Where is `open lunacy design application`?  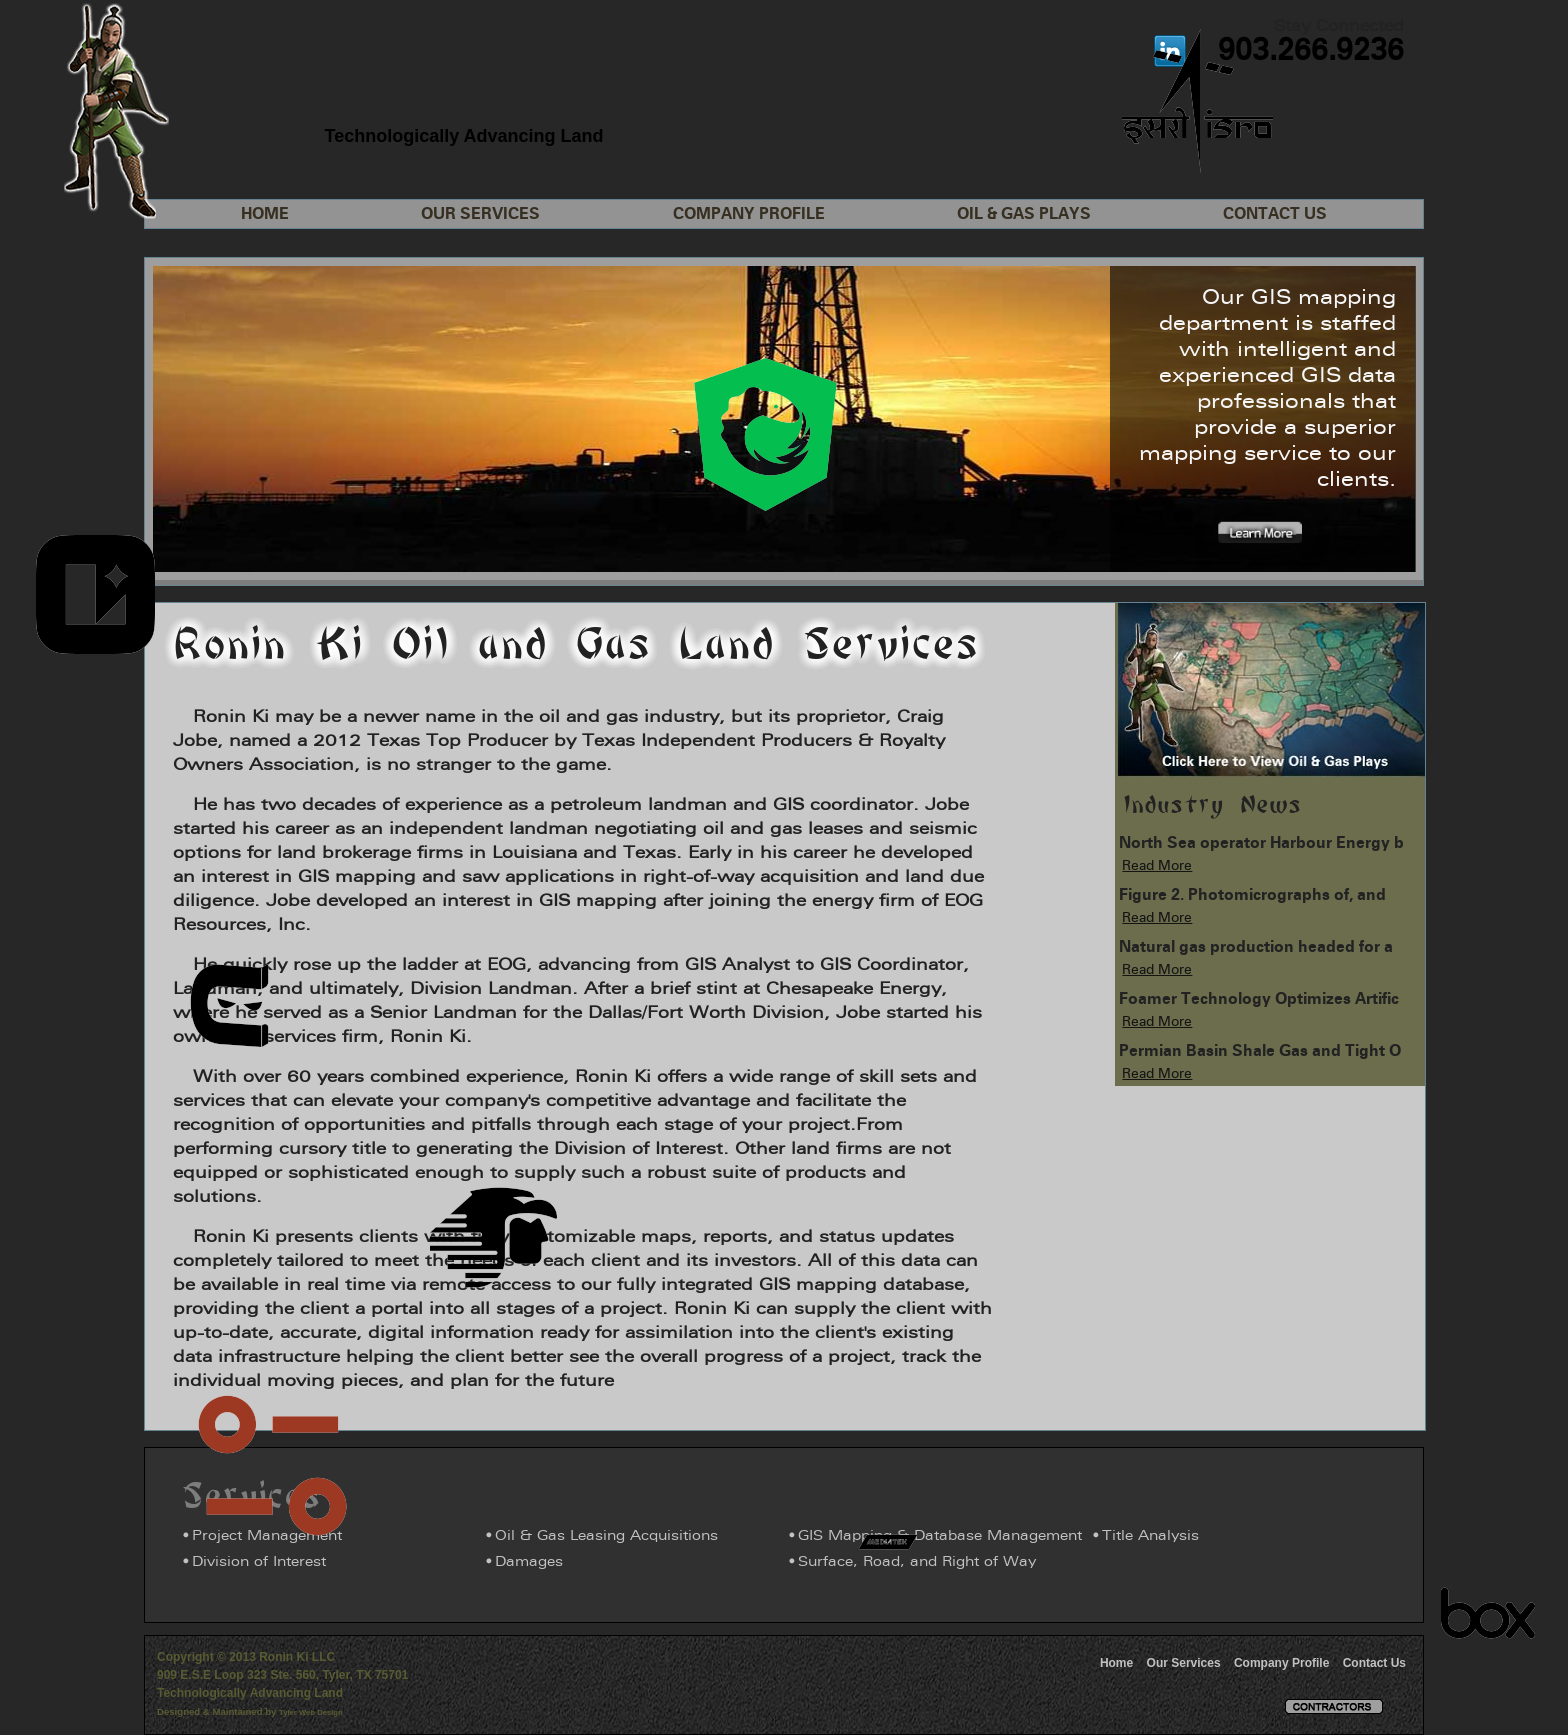 open lunacy design application is located at coordinates (95, 594).